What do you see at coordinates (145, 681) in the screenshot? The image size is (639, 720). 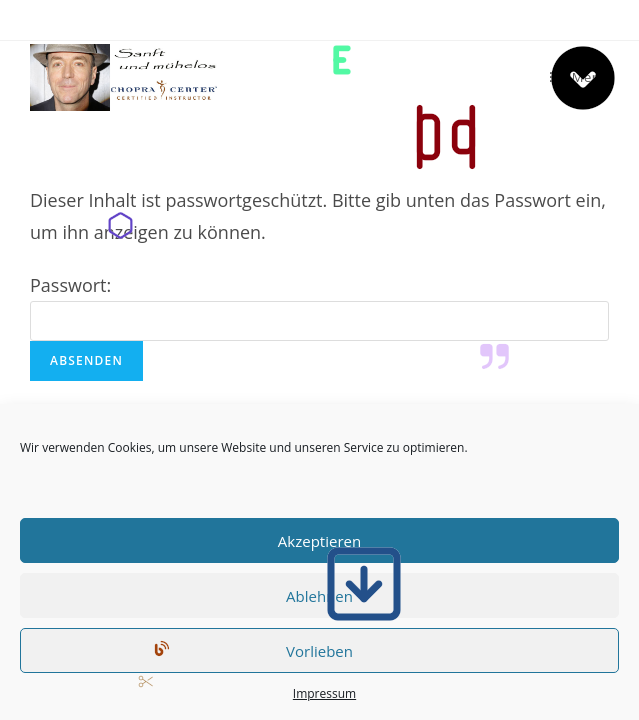 I see `cut selected content` at bounding box center [145, 681].